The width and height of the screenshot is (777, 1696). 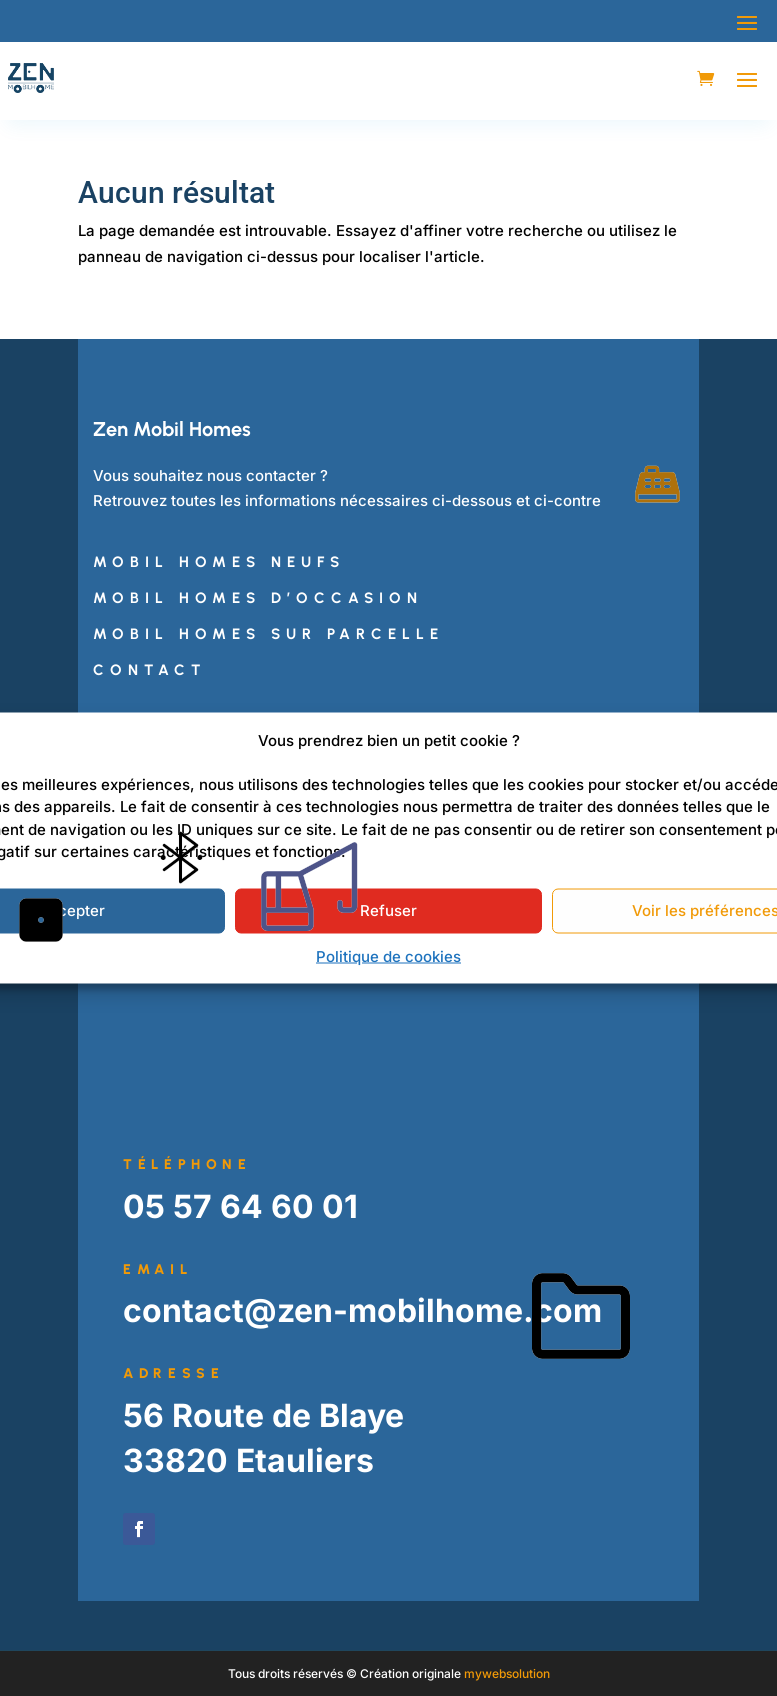 I want to click on indicates a roll result of one, so click(x=41, y=920).